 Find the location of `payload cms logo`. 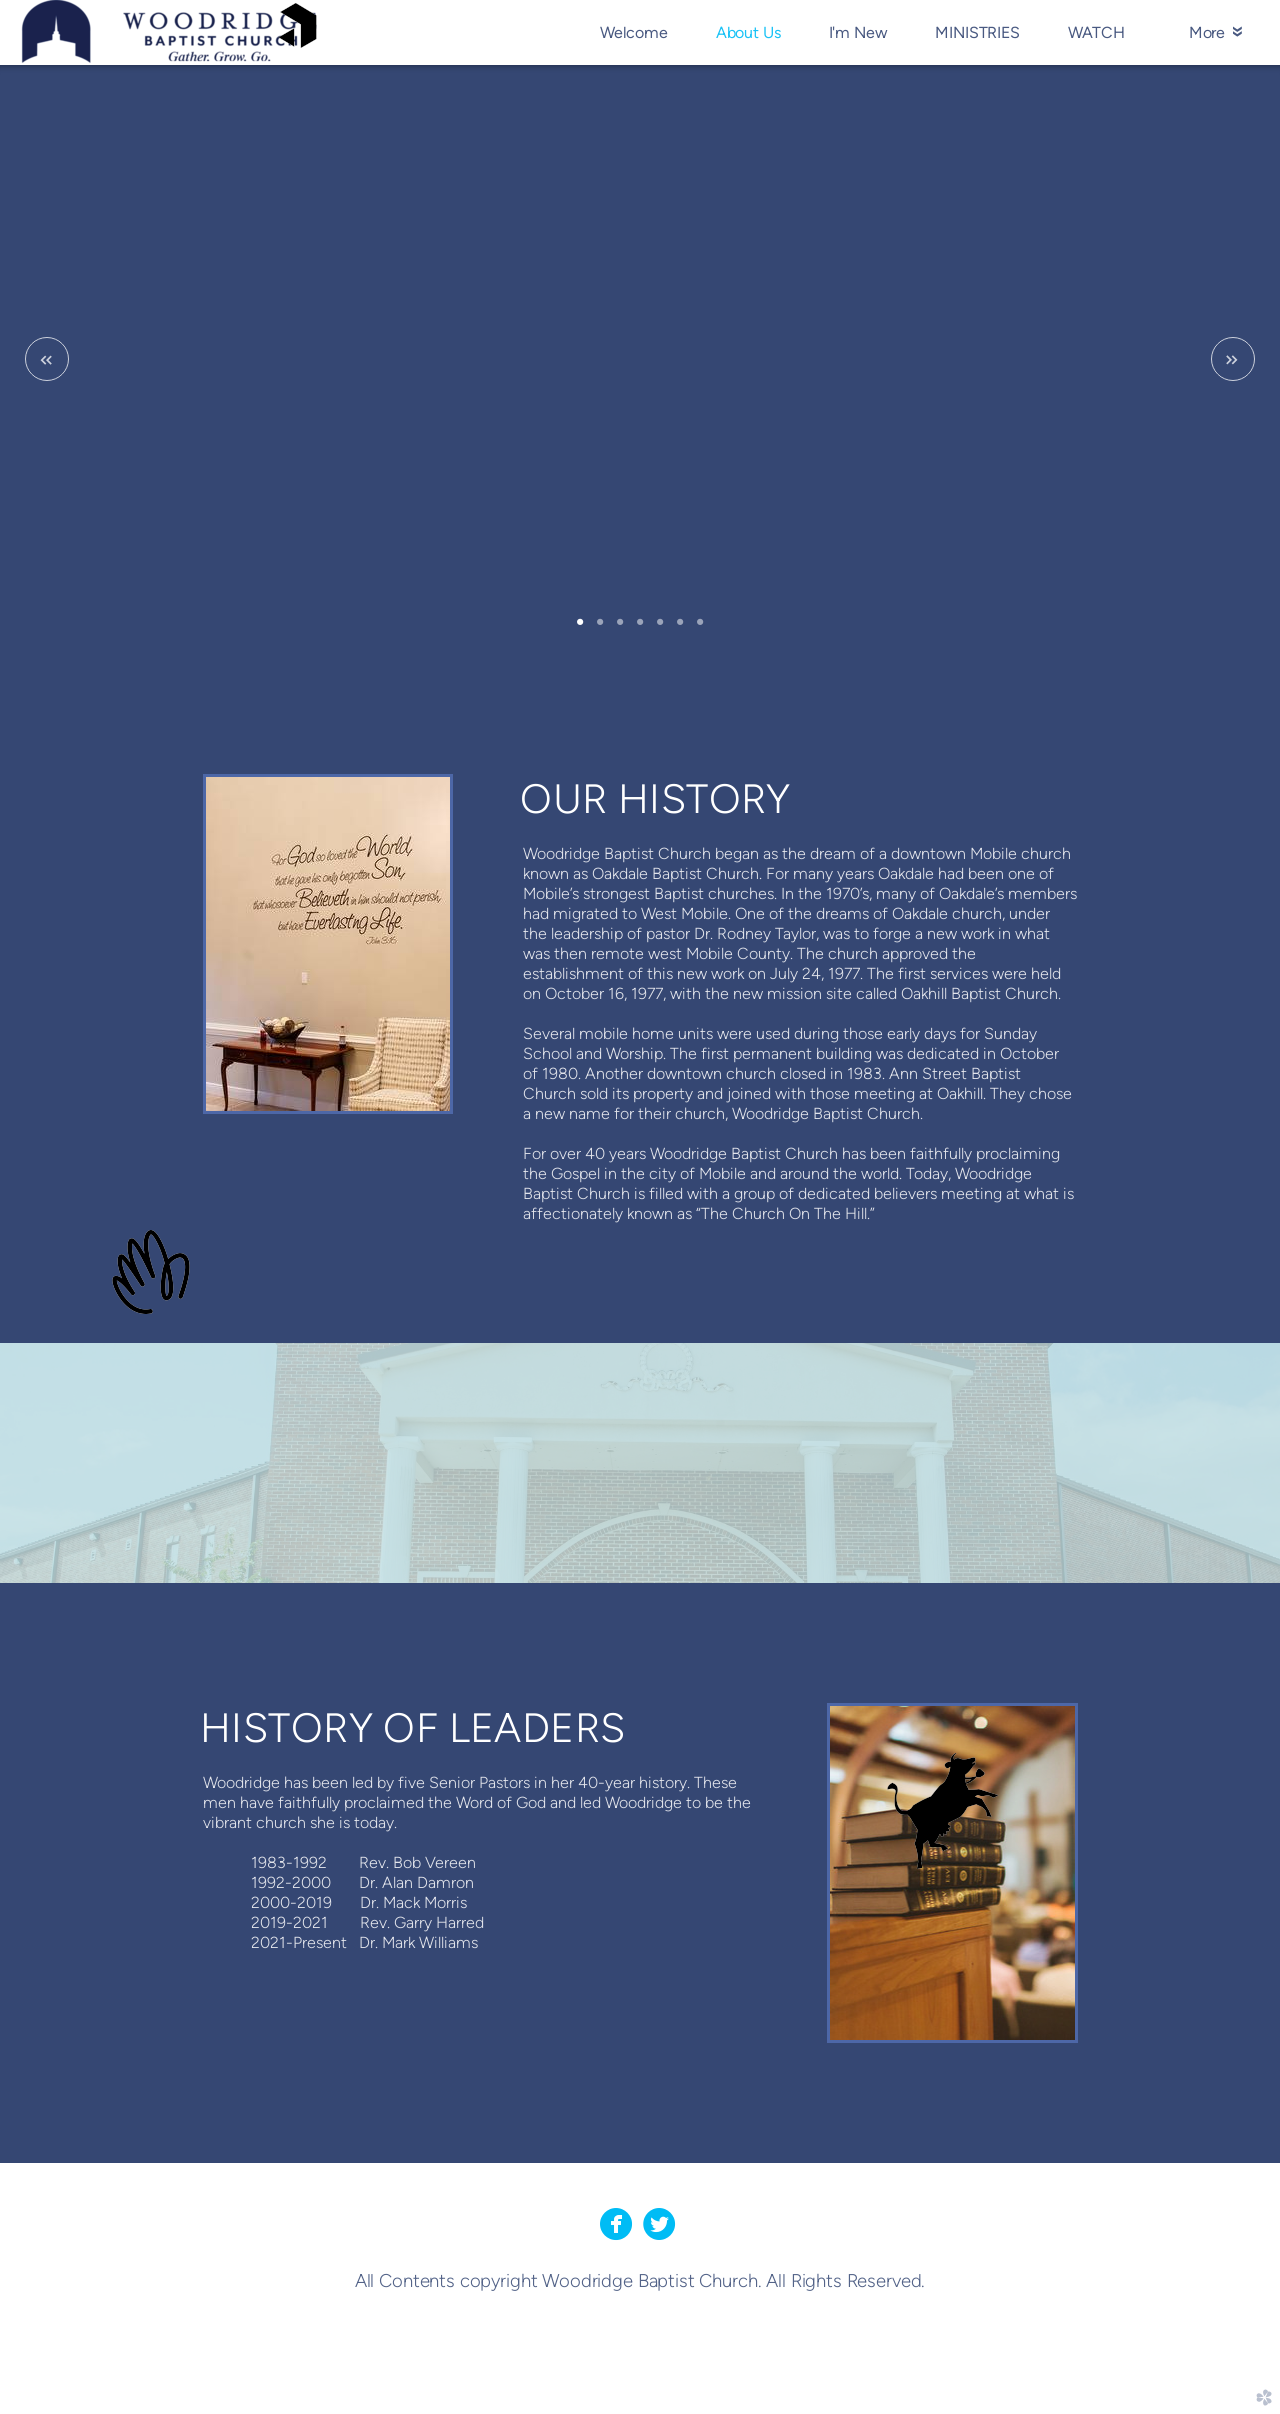

payload cms logo is located at coordinates (297, 25).